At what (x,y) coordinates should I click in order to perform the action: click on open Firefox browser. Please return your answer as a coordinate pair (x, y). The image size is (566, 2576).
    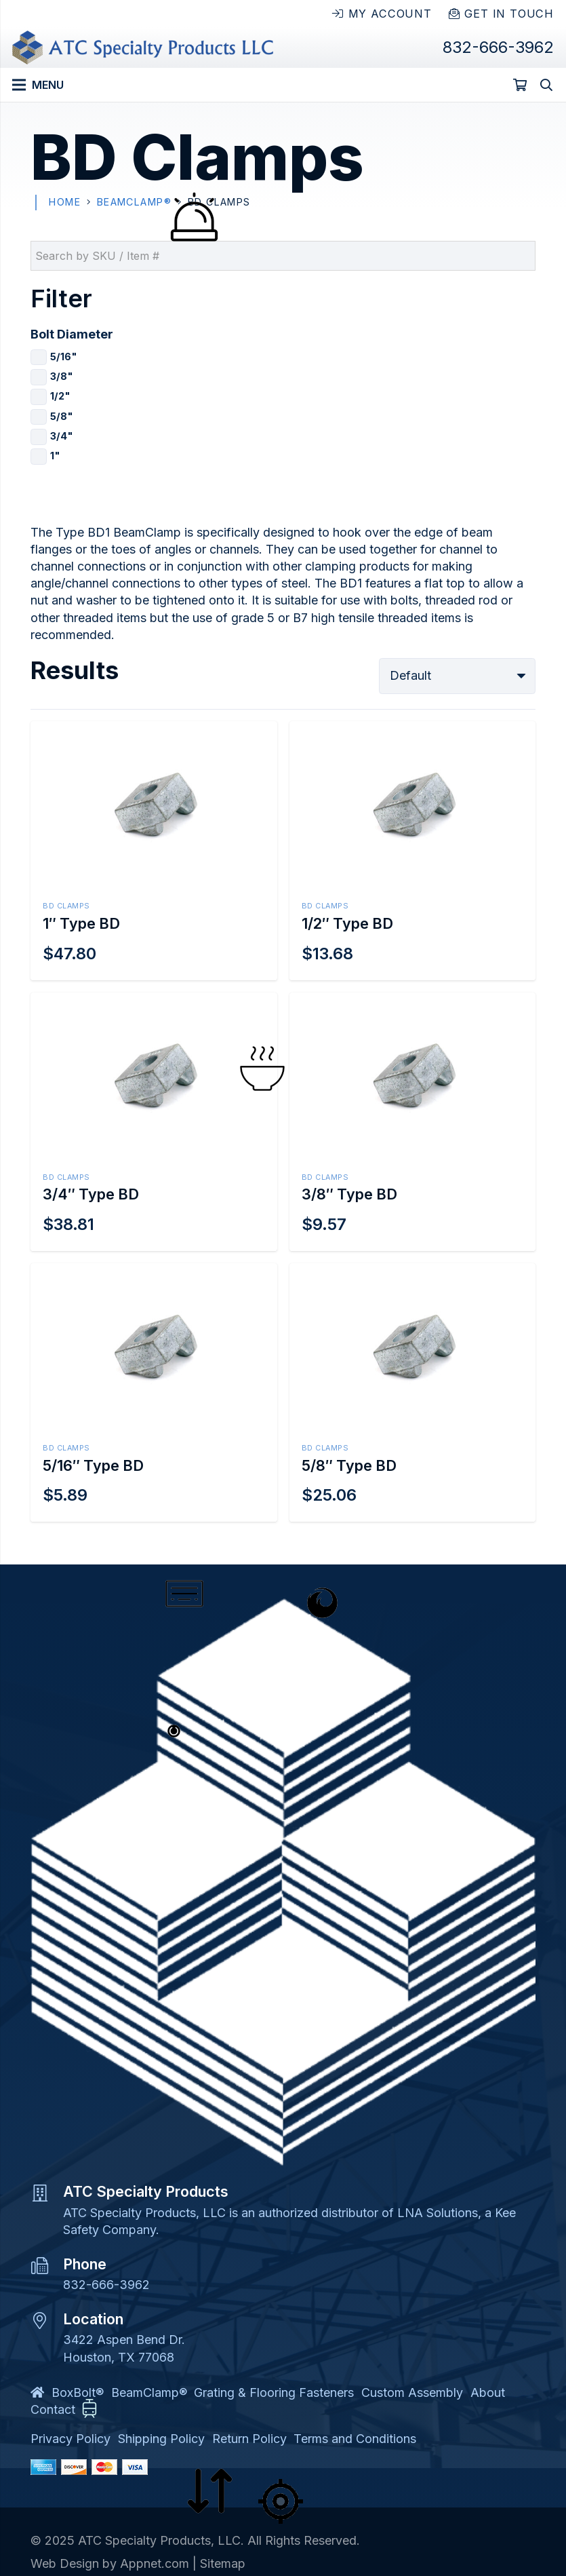
    Looking at the image, I should click on (322, 1602).